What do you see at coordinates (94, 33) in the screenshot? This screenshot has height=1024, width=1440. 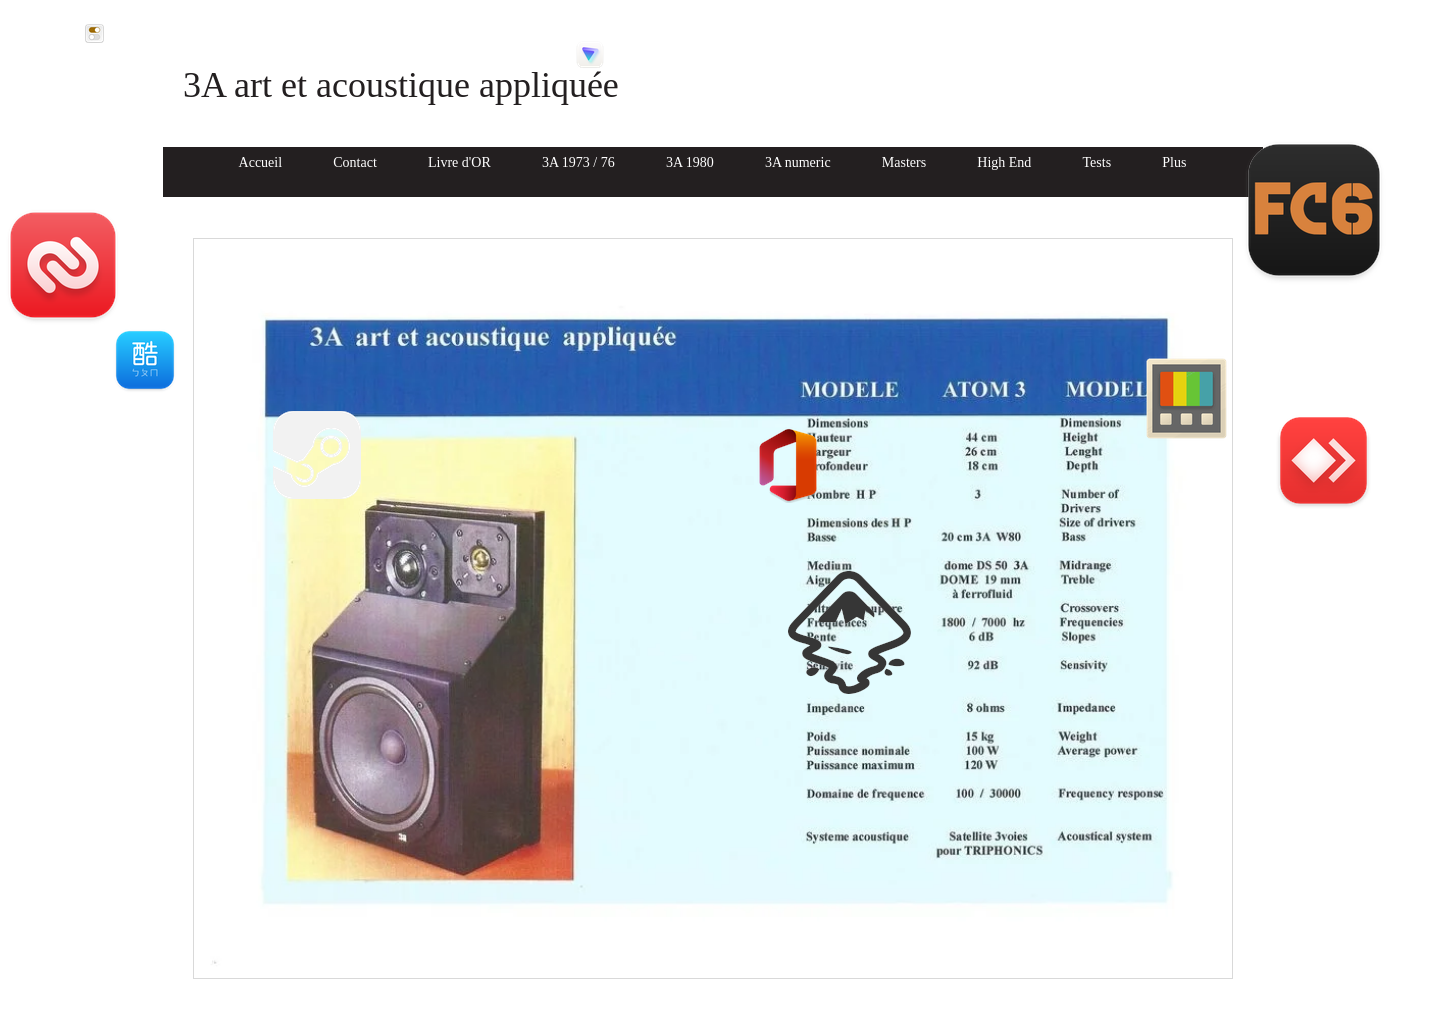 I see `open gnome tweaks settings` at bounding box center [94, 33].